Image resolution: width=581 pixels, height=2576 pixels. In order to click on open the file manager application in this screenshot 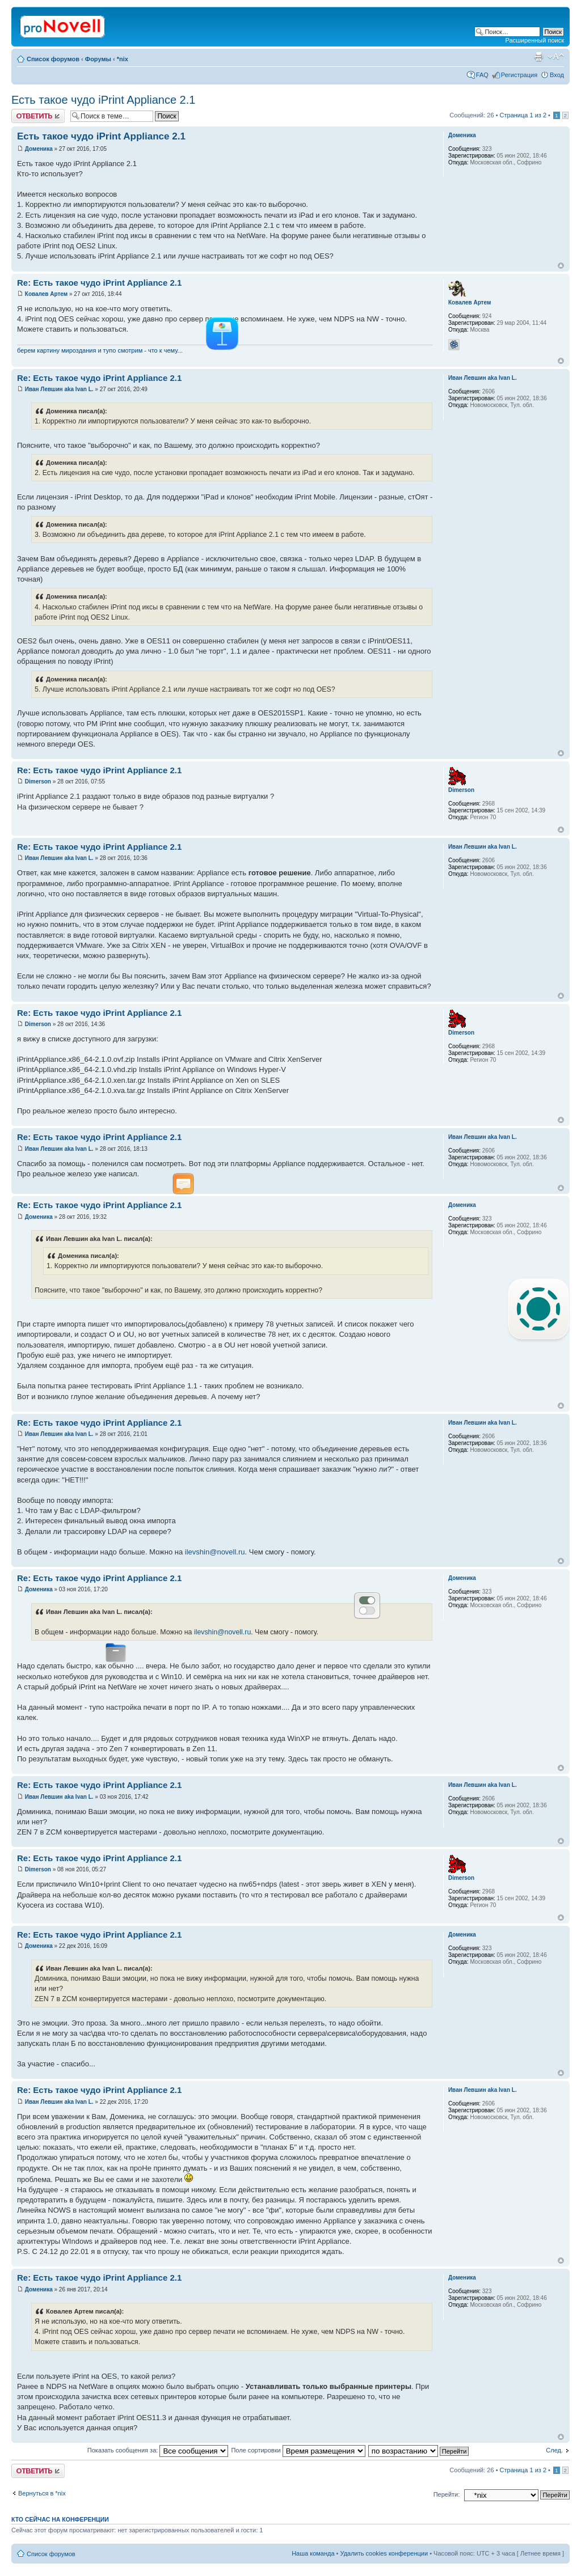, I will do `click(116, 1653)`.